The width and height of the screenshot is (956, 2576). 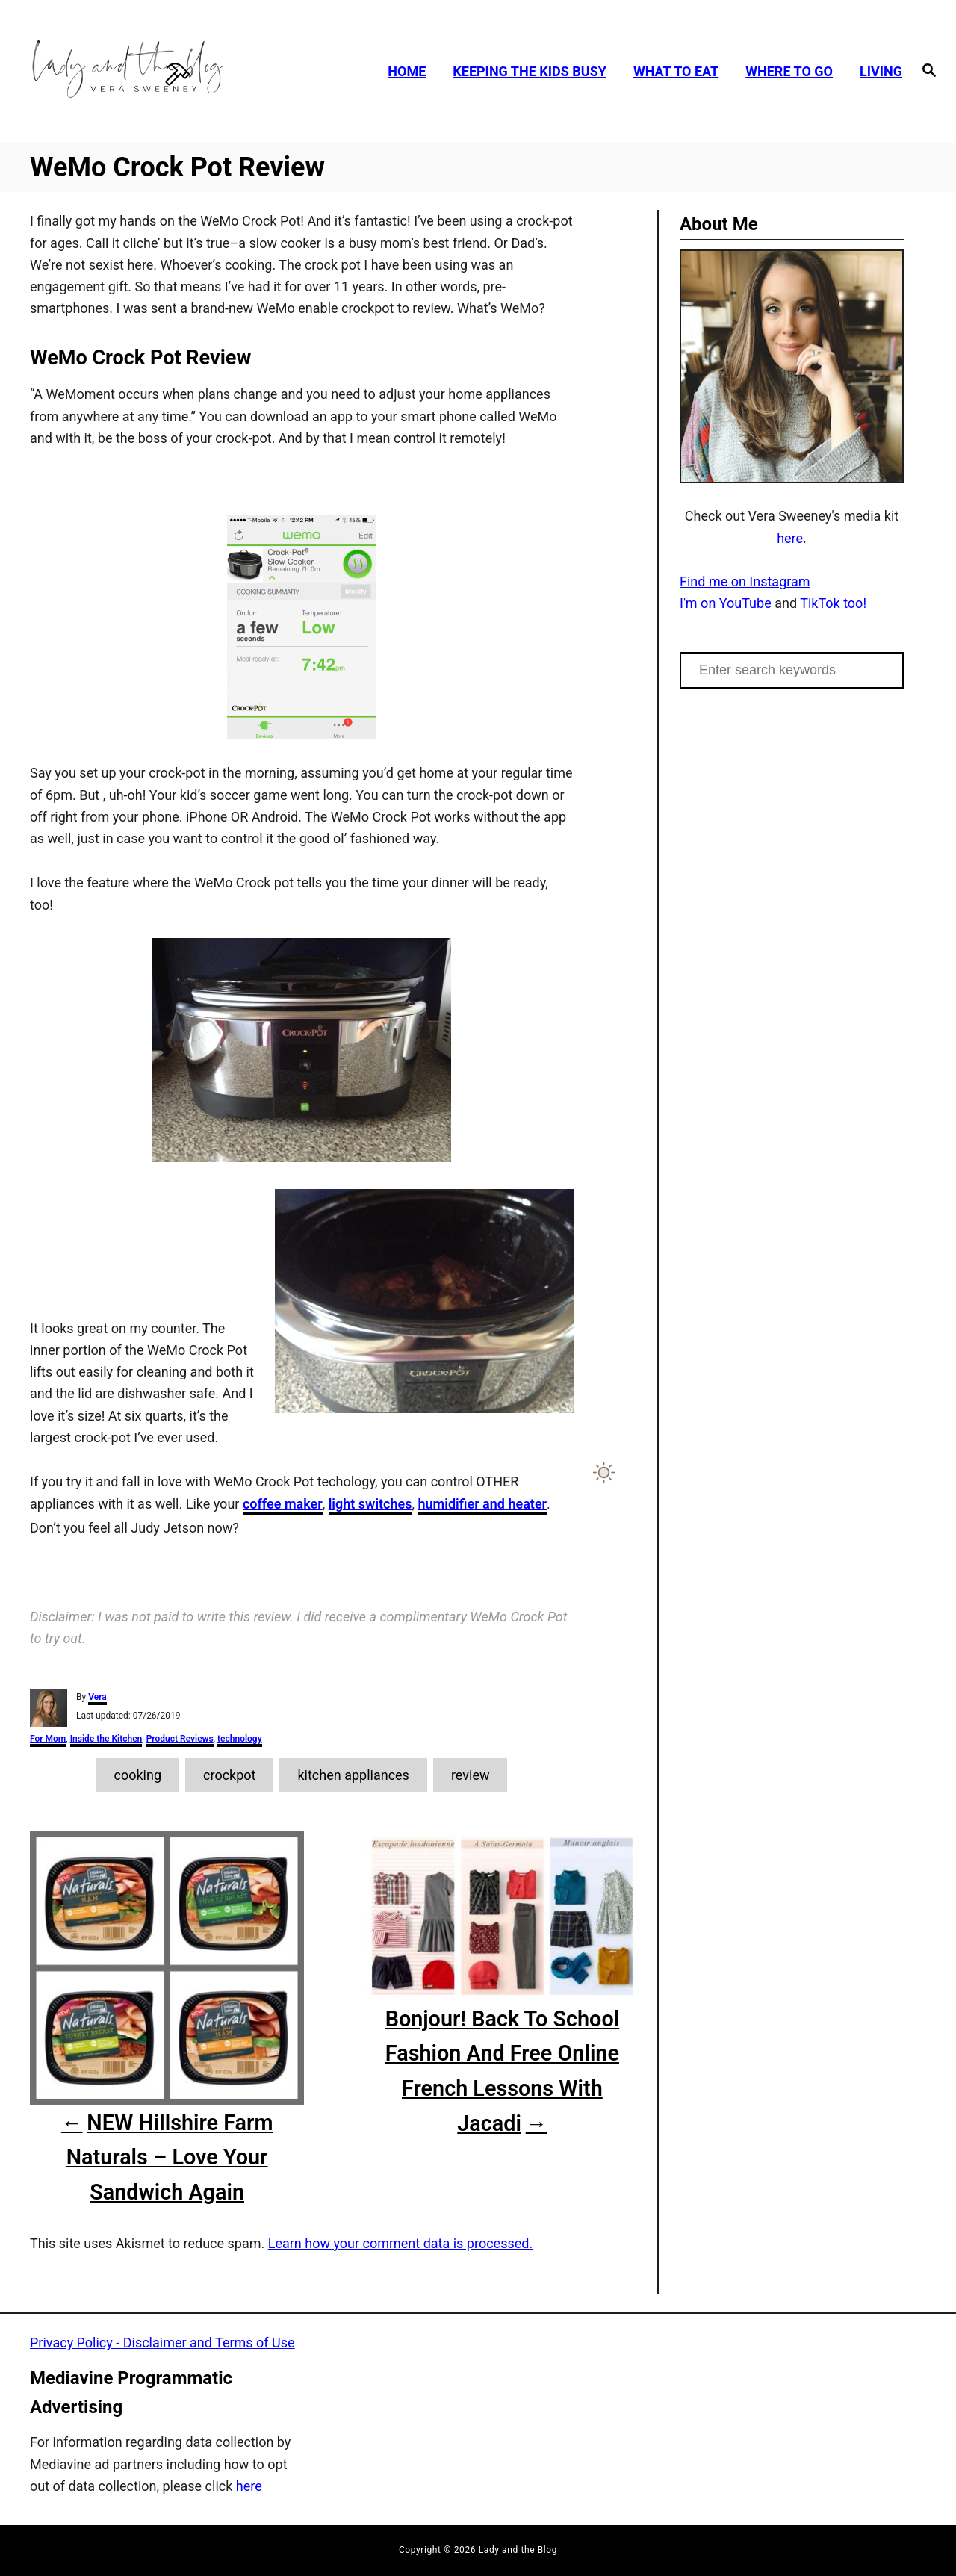 I want to click on toggle light mode or theme, so click(x=603, y=1472).